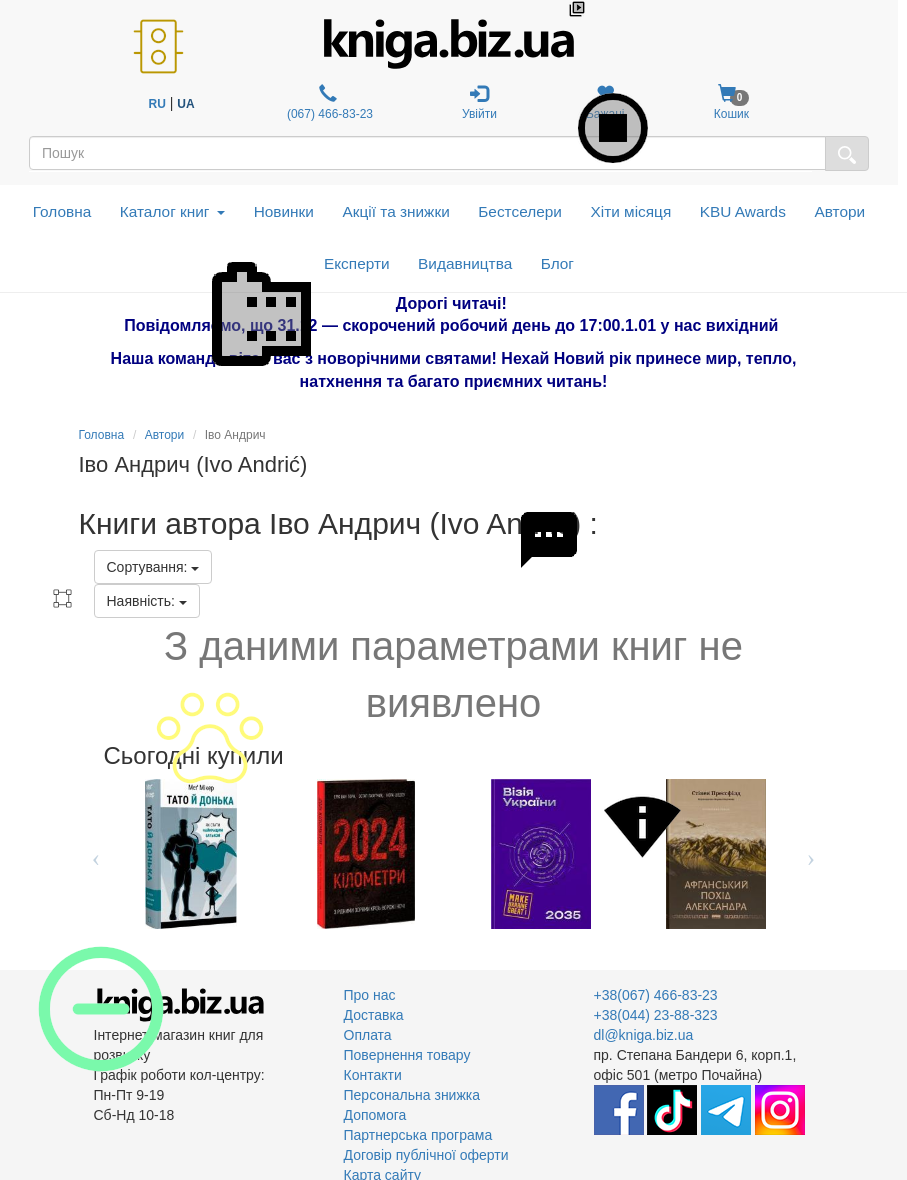 This screenshot has height=1180, width=907. I want to click on view wifi network information, so click(642, 825).